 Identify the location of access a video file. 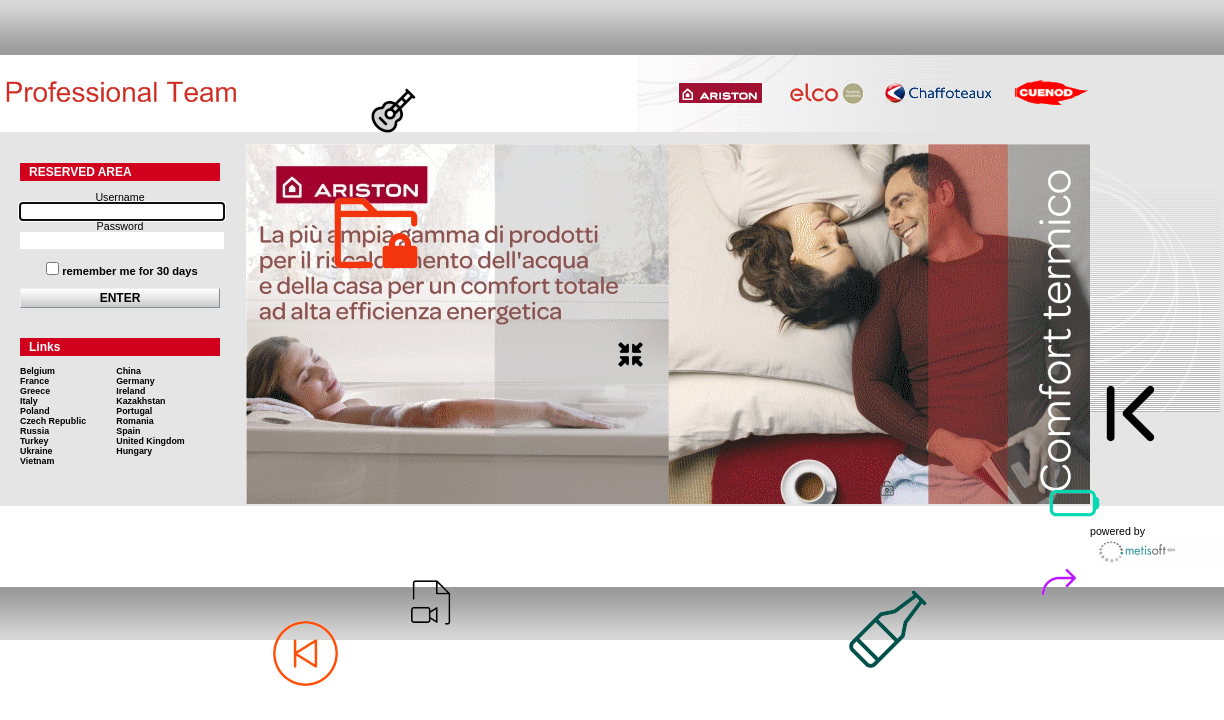
(431, 602).